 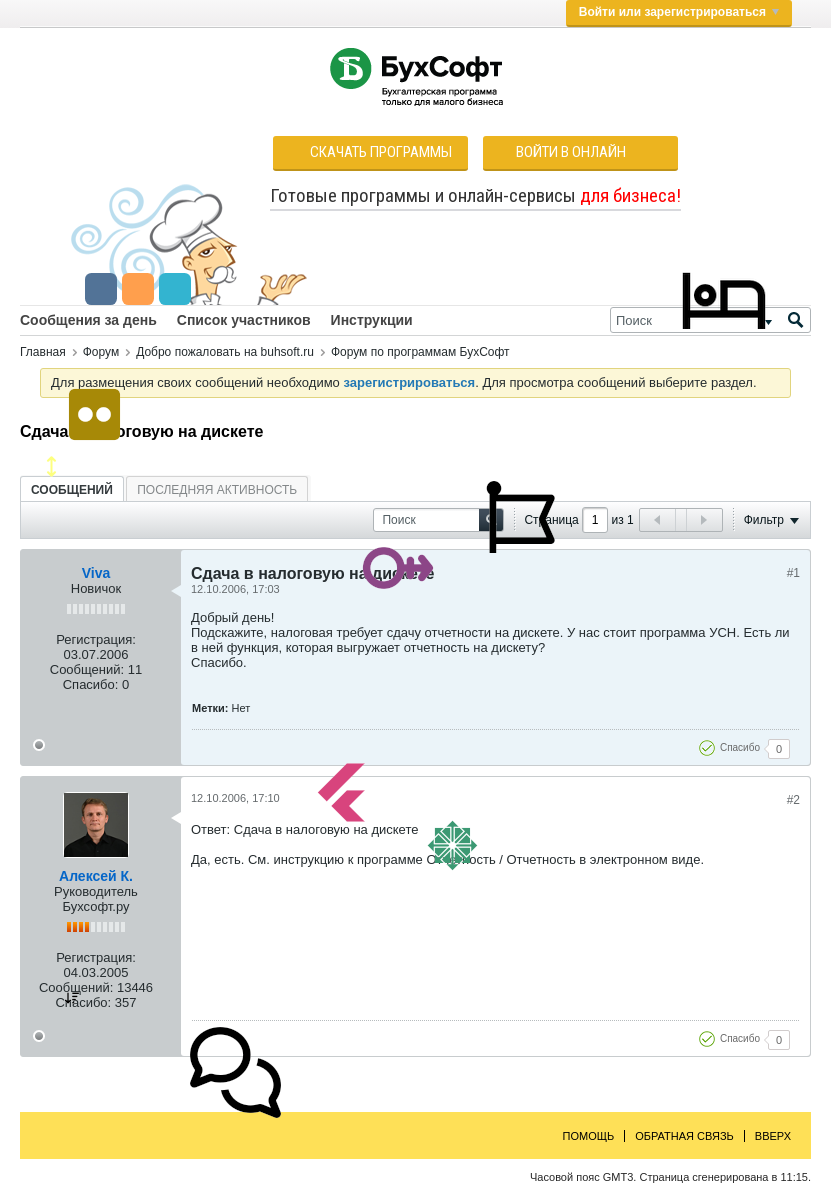 I want to click on resize element vertically, so click(x=51, y=466).